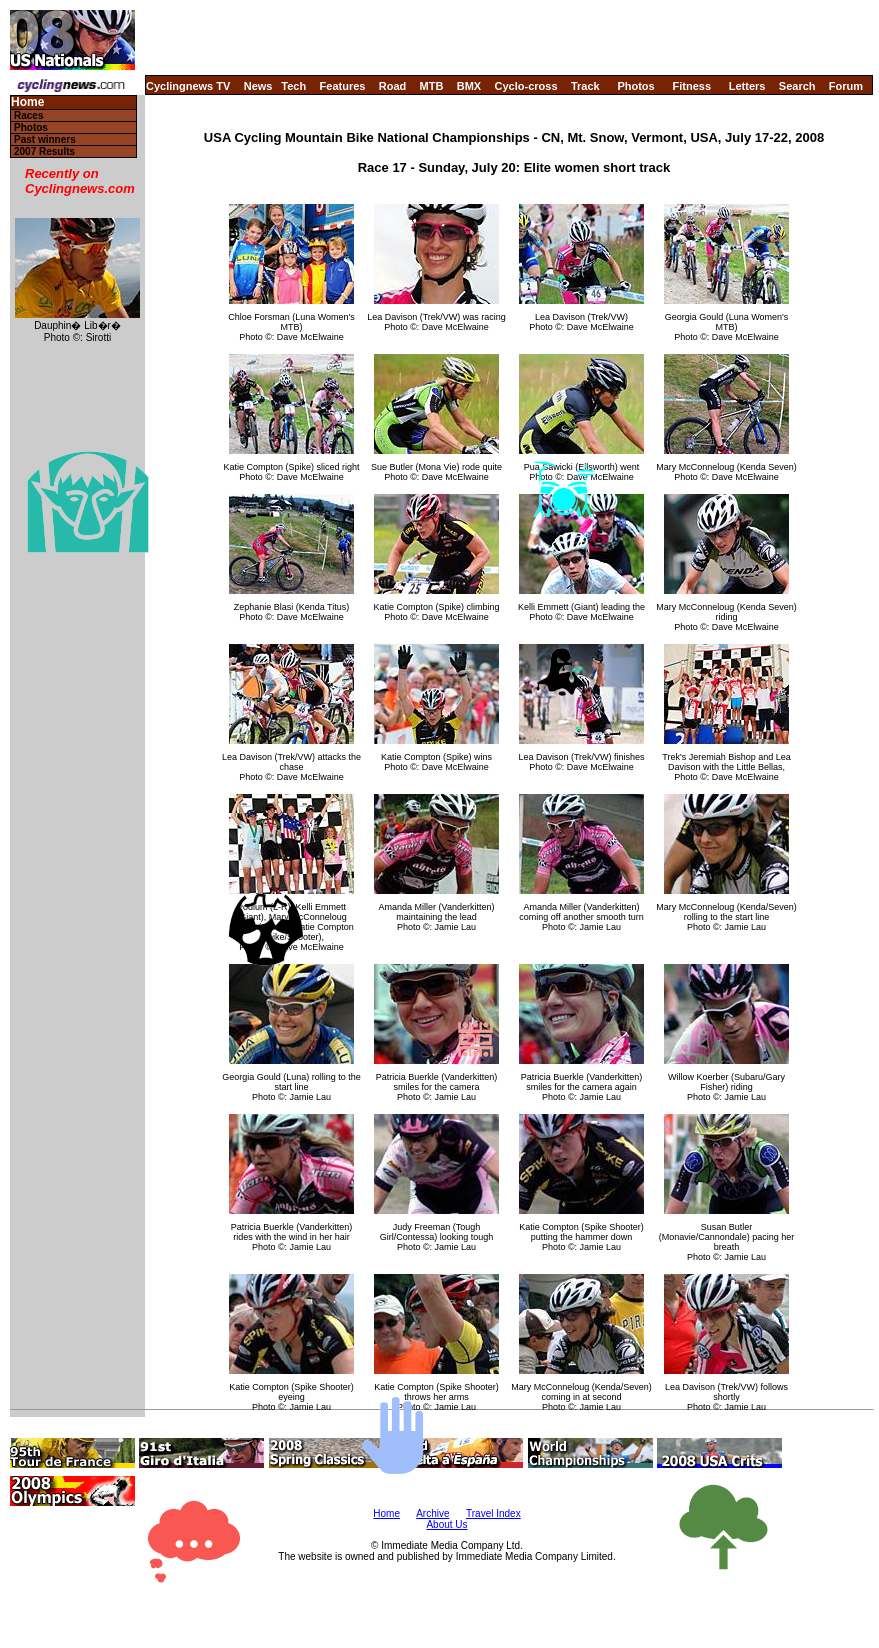 This screenshot has width=879, height=1648. What do you see at coordinates (564, 487) in the screenshot?
I see `access drum or percussion instruments` at bounding box center [564, 487].